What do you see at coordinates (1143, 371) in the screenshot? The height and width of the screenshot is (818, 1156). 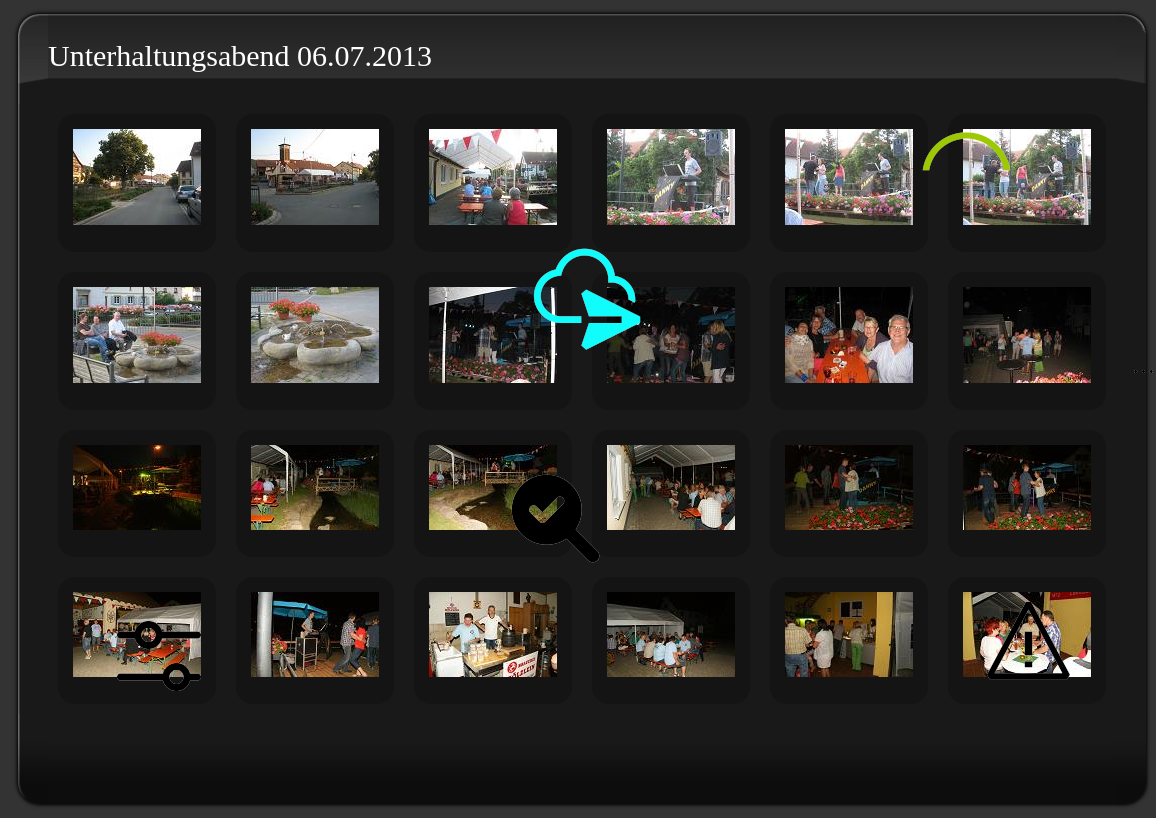 I see `access more options or actions` at bounding box center [1143, 371].